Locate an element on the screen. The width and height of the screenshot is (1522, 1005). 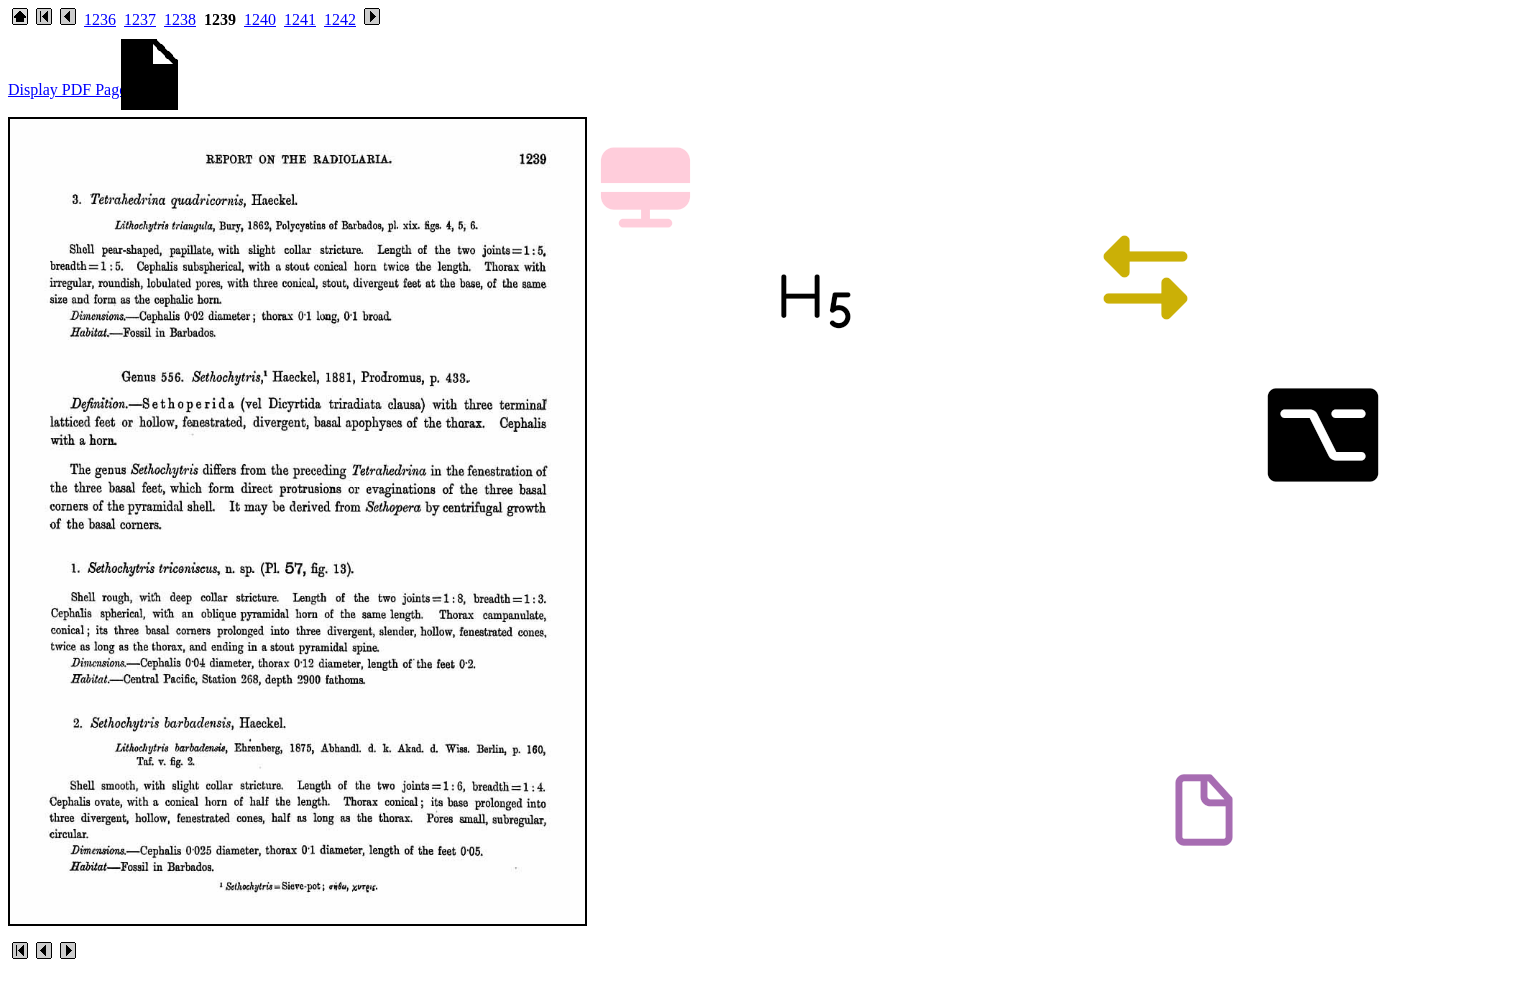
view on desktop display is located at coordinates (645, 187).